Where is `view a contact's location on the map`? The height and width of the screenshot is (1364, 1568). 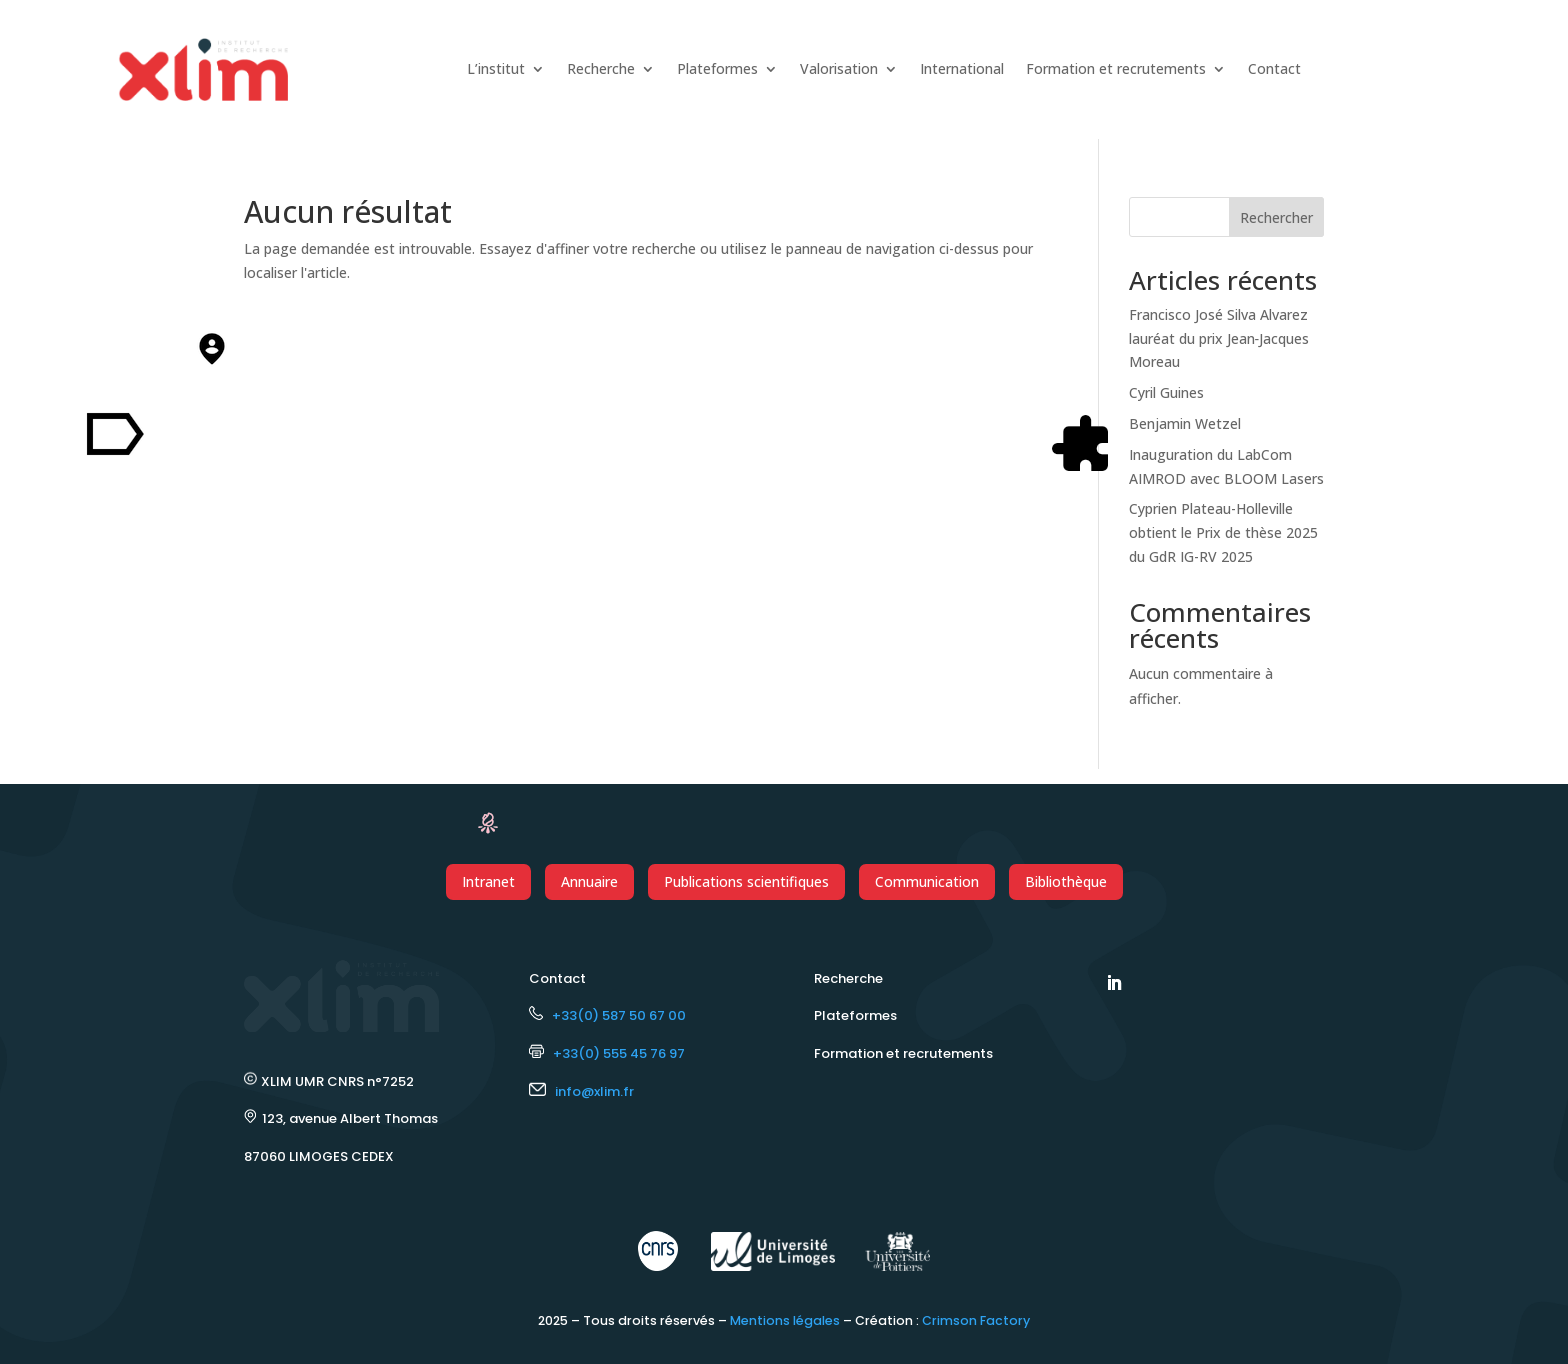 view a contact's location on the map is located at coordinates (212, 349).